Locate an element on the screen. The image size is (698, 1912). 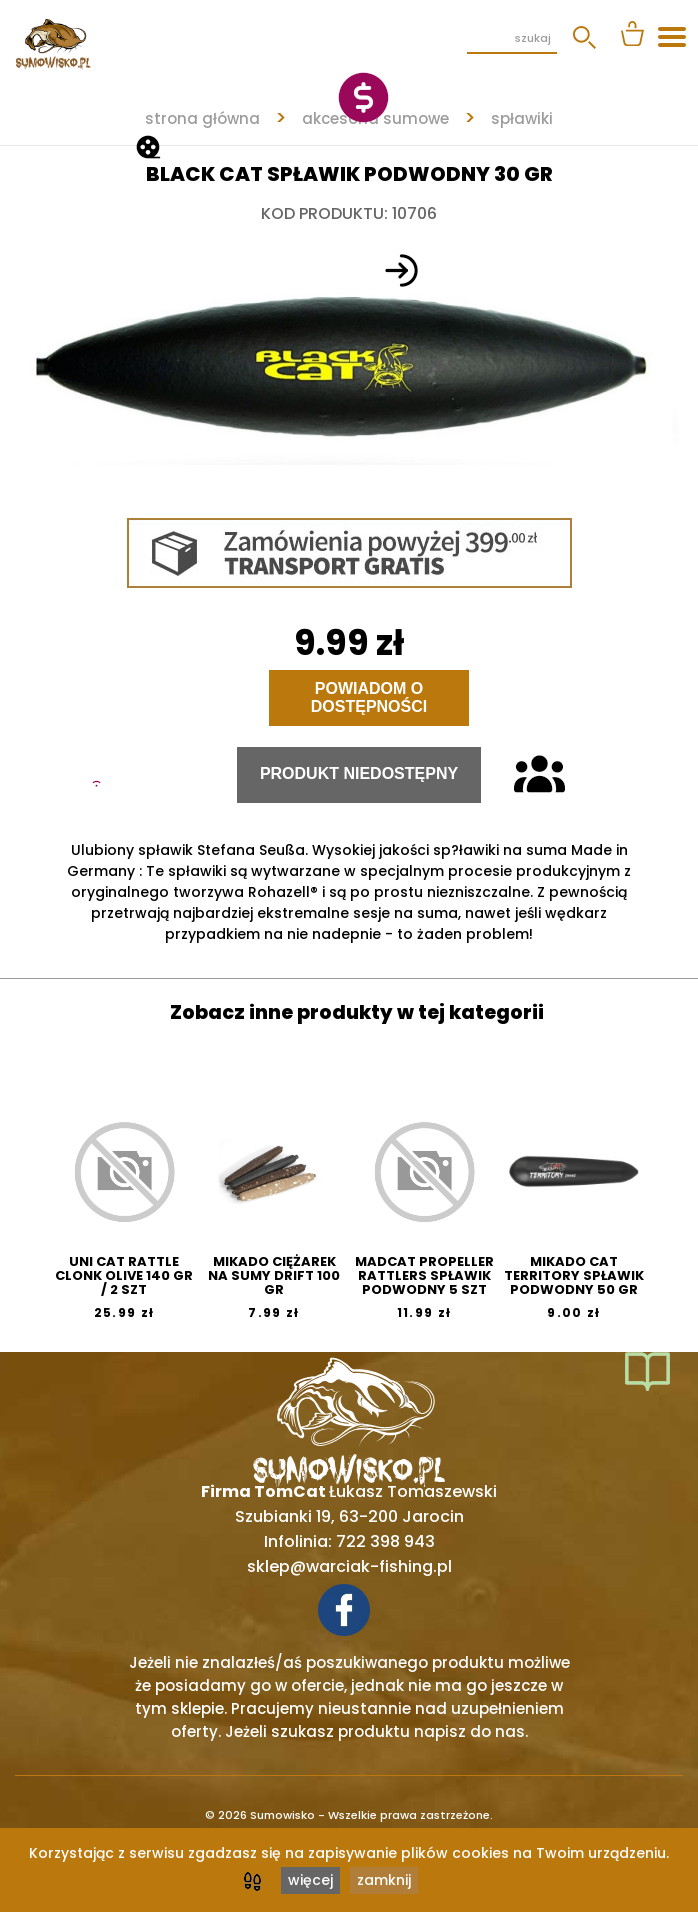
access video or movie content is located at coordinates (148, 147).